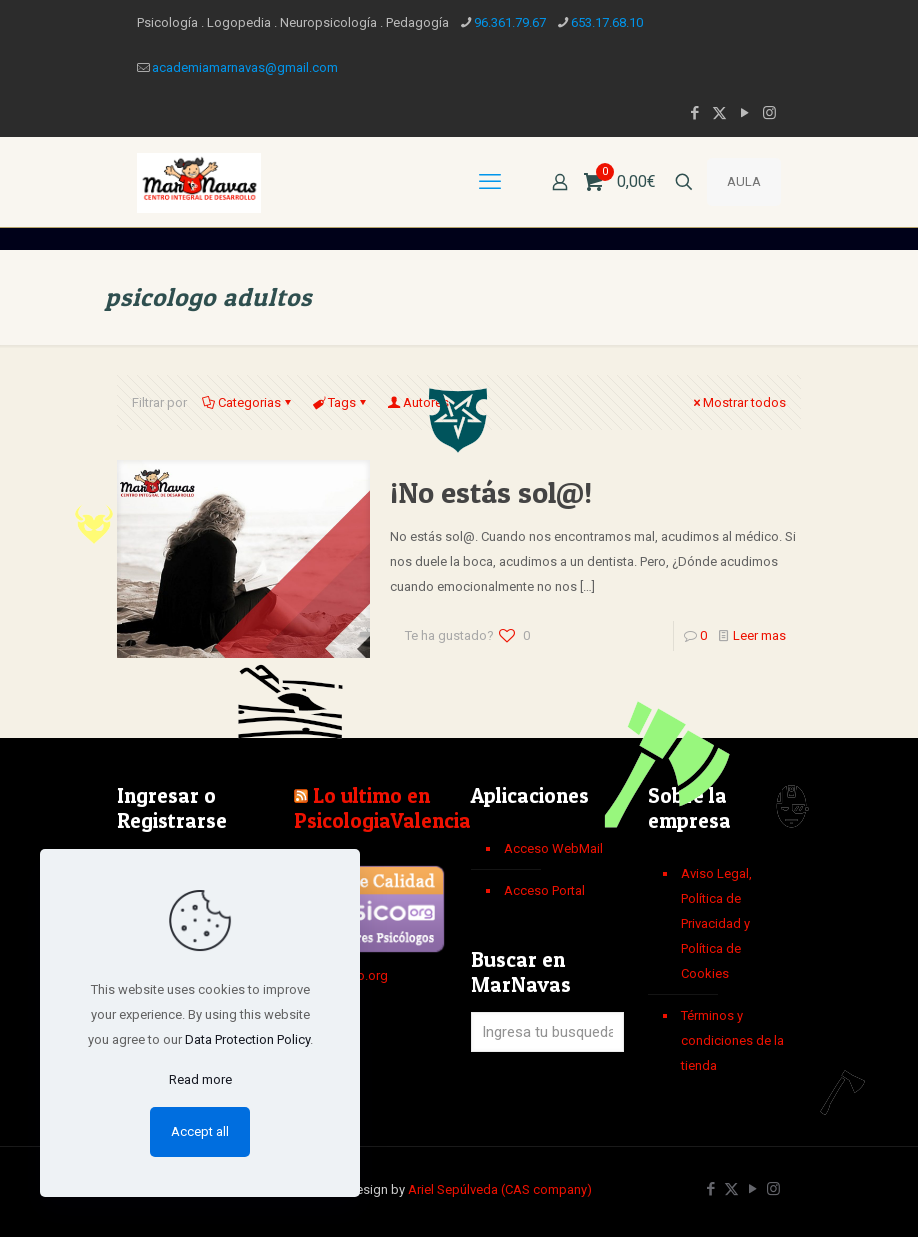 This screenshot has height=1237, width=918. I want to click on access cyborg or android character options, so click(791, 806).